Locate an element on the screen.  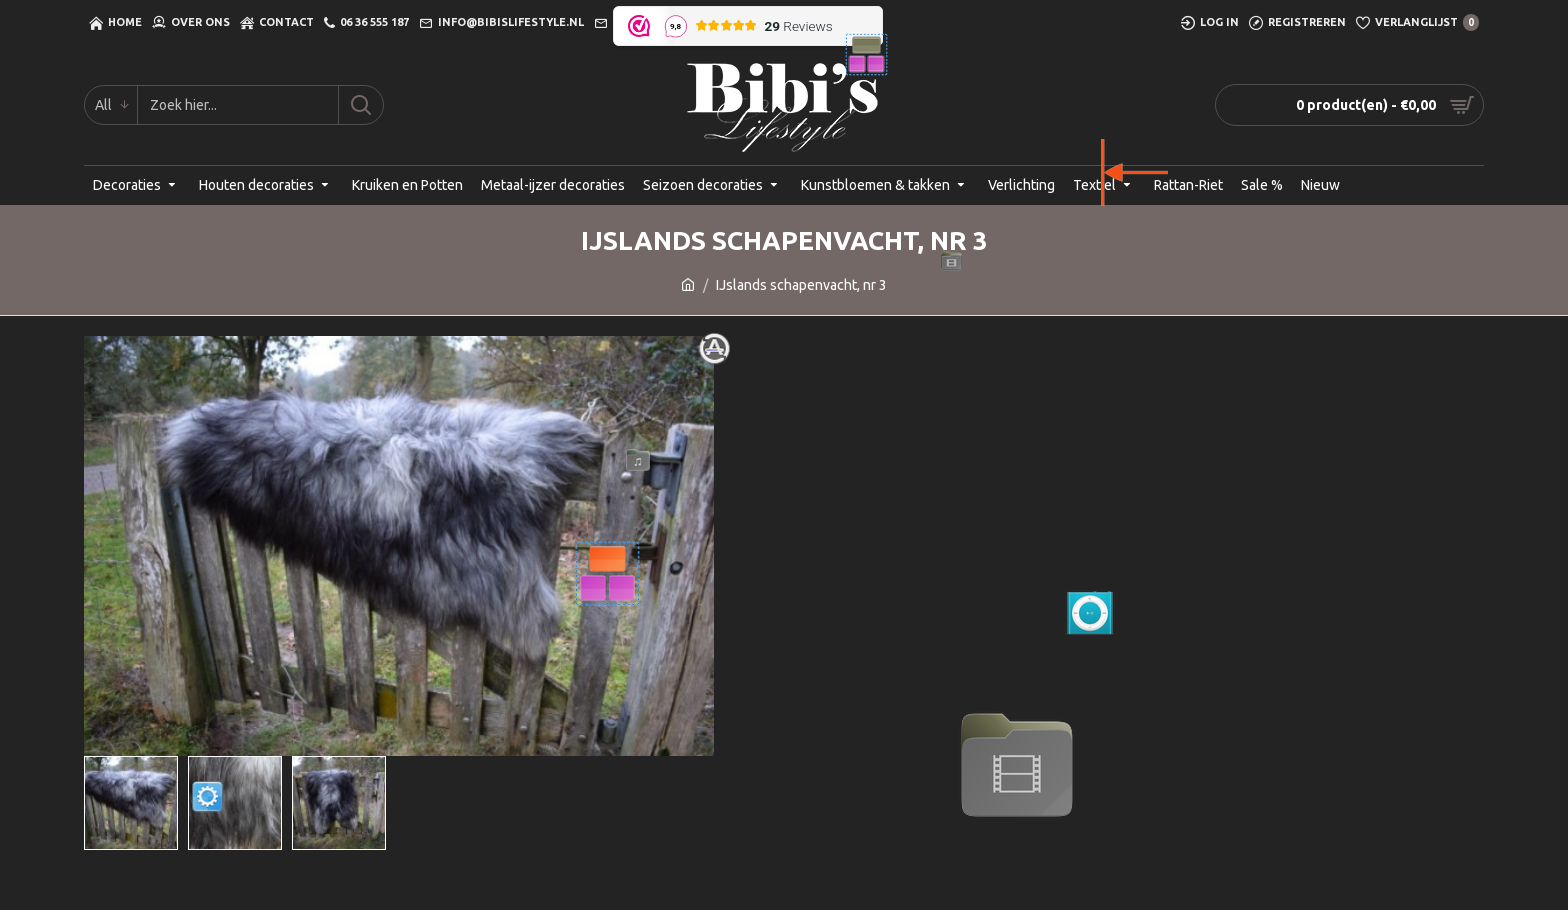
go to the first item in a list or sequence is located at coordinates (1134, 172).